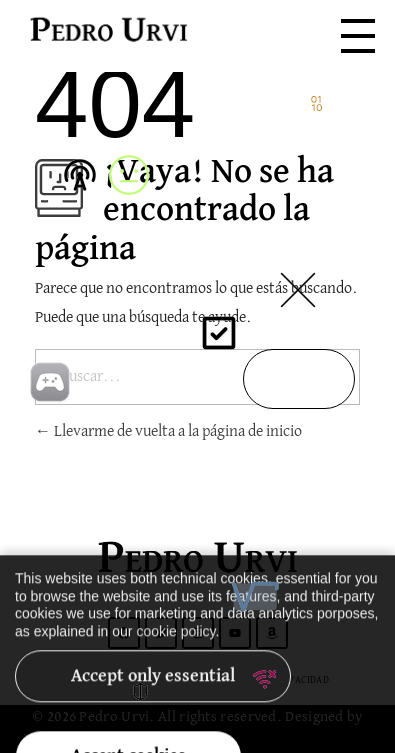 The height and width of the screenshot is (753, 395). What do you see at coordinates (80, 175) in the screenshot?
I see `access broadcast or transmission settings` at bounding box center [80, 175].